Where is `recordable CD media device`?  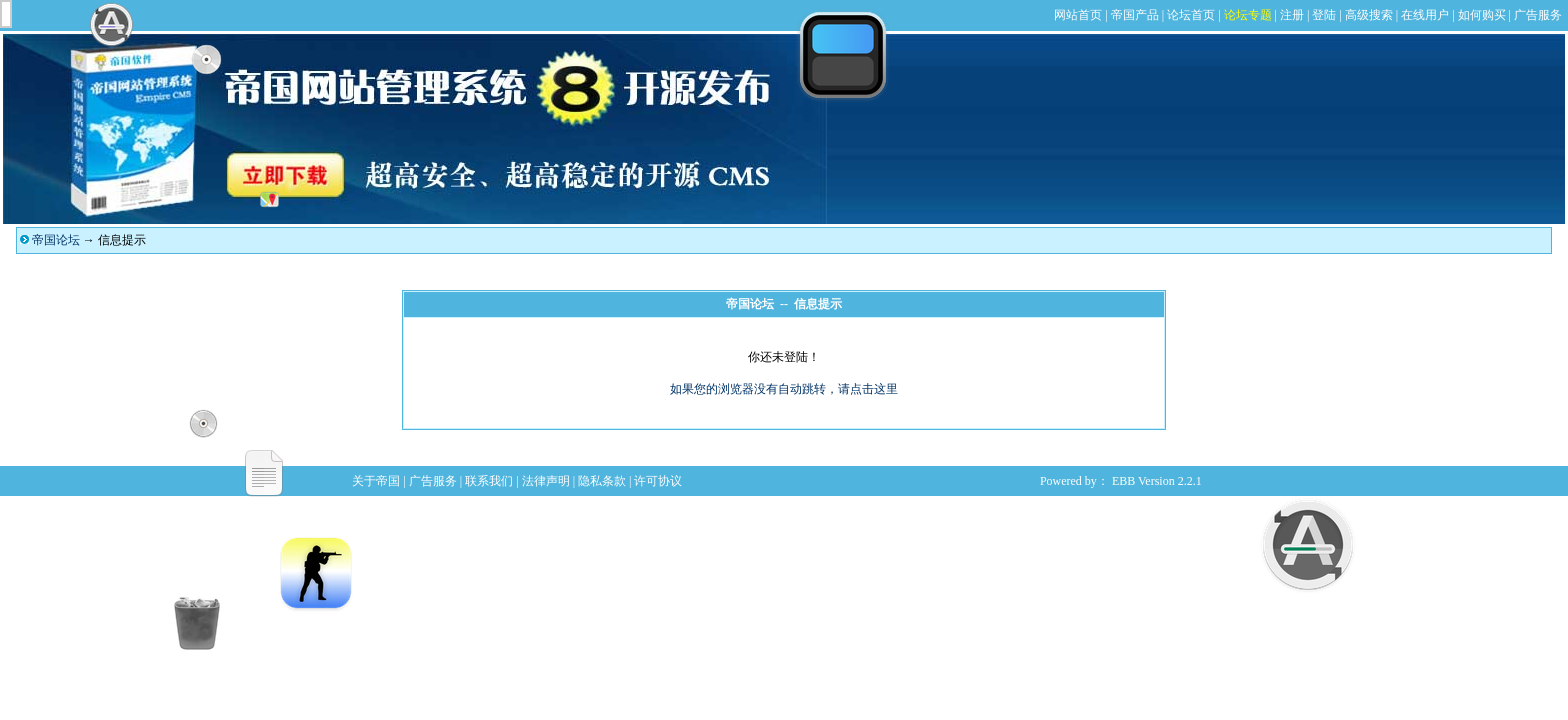
recordable CD media device is located at coordinates (203, 423).